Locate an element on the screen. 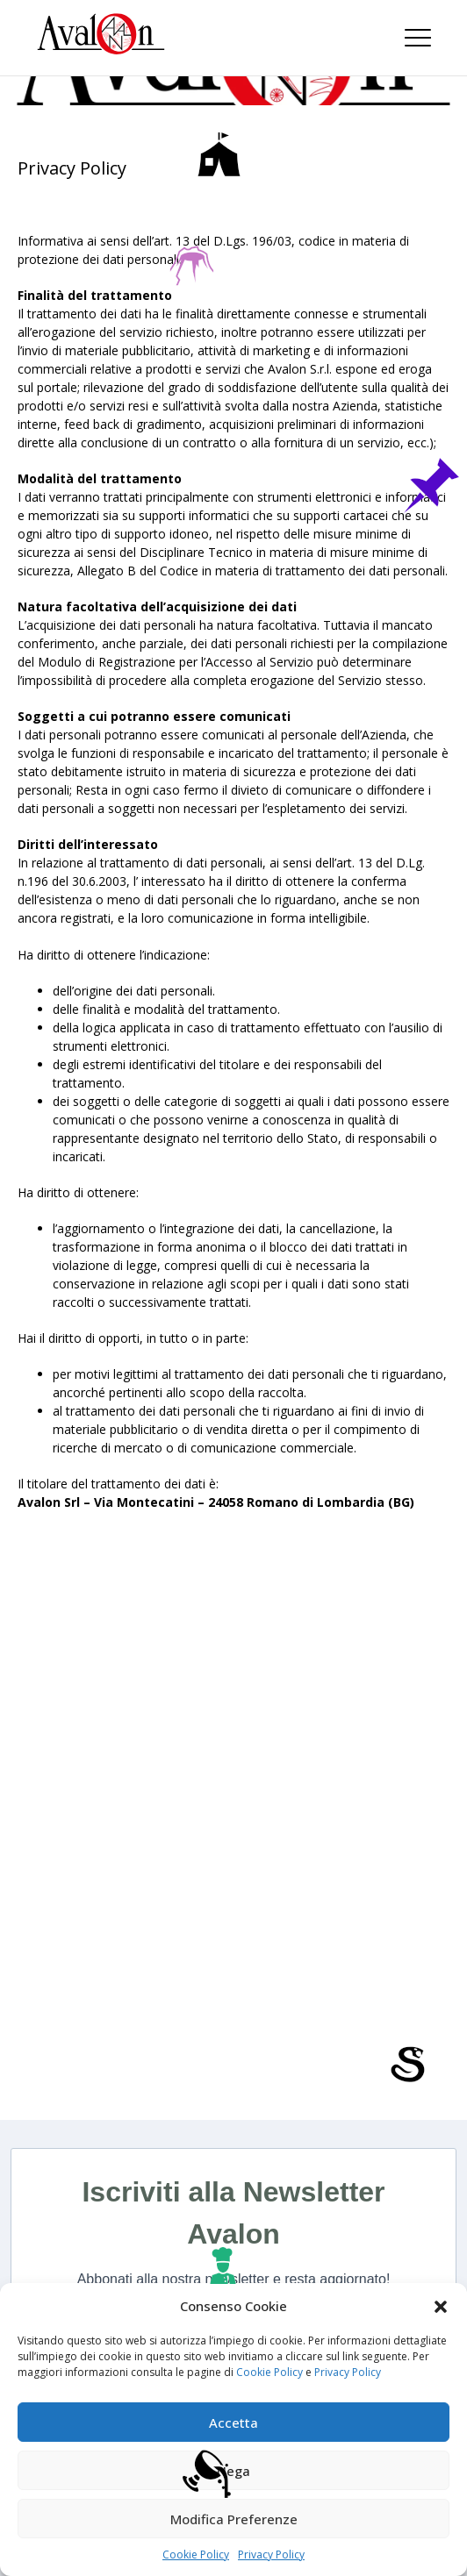  access military camp or barracks in game is located at coordinates (219, 153).